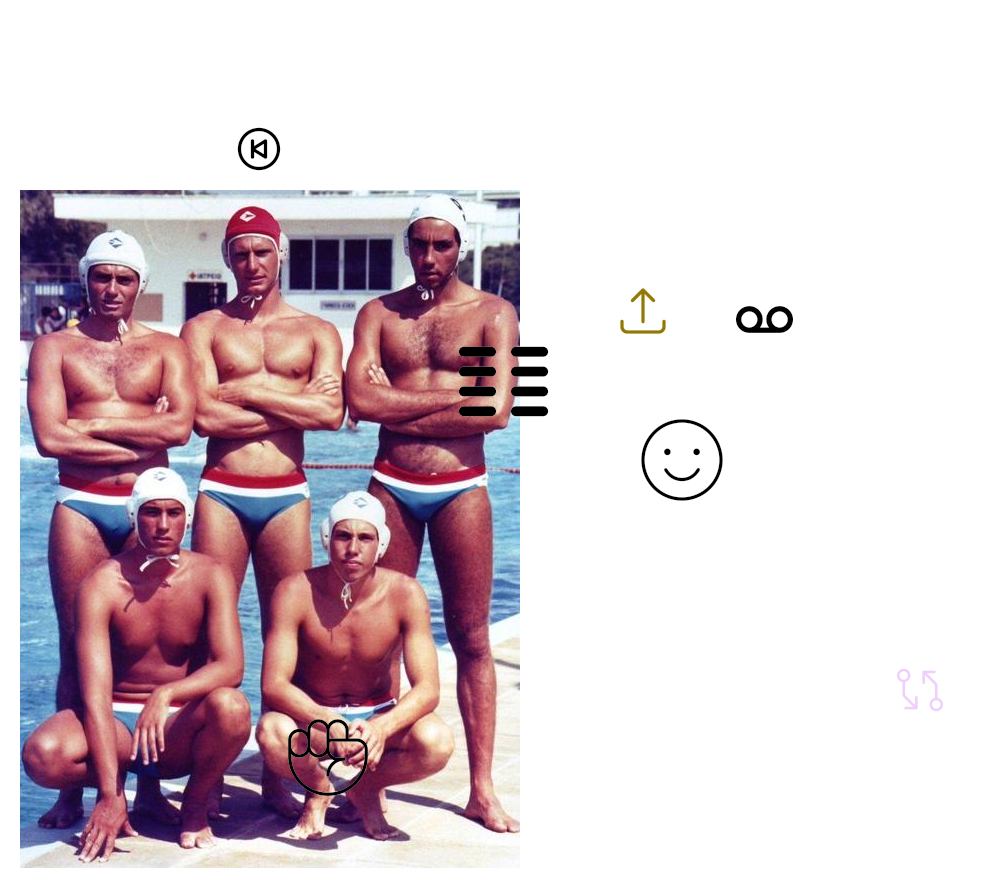  Describe the element at coordinates (643, 311) in the screenshot. I see `upload a file or document` at that location.